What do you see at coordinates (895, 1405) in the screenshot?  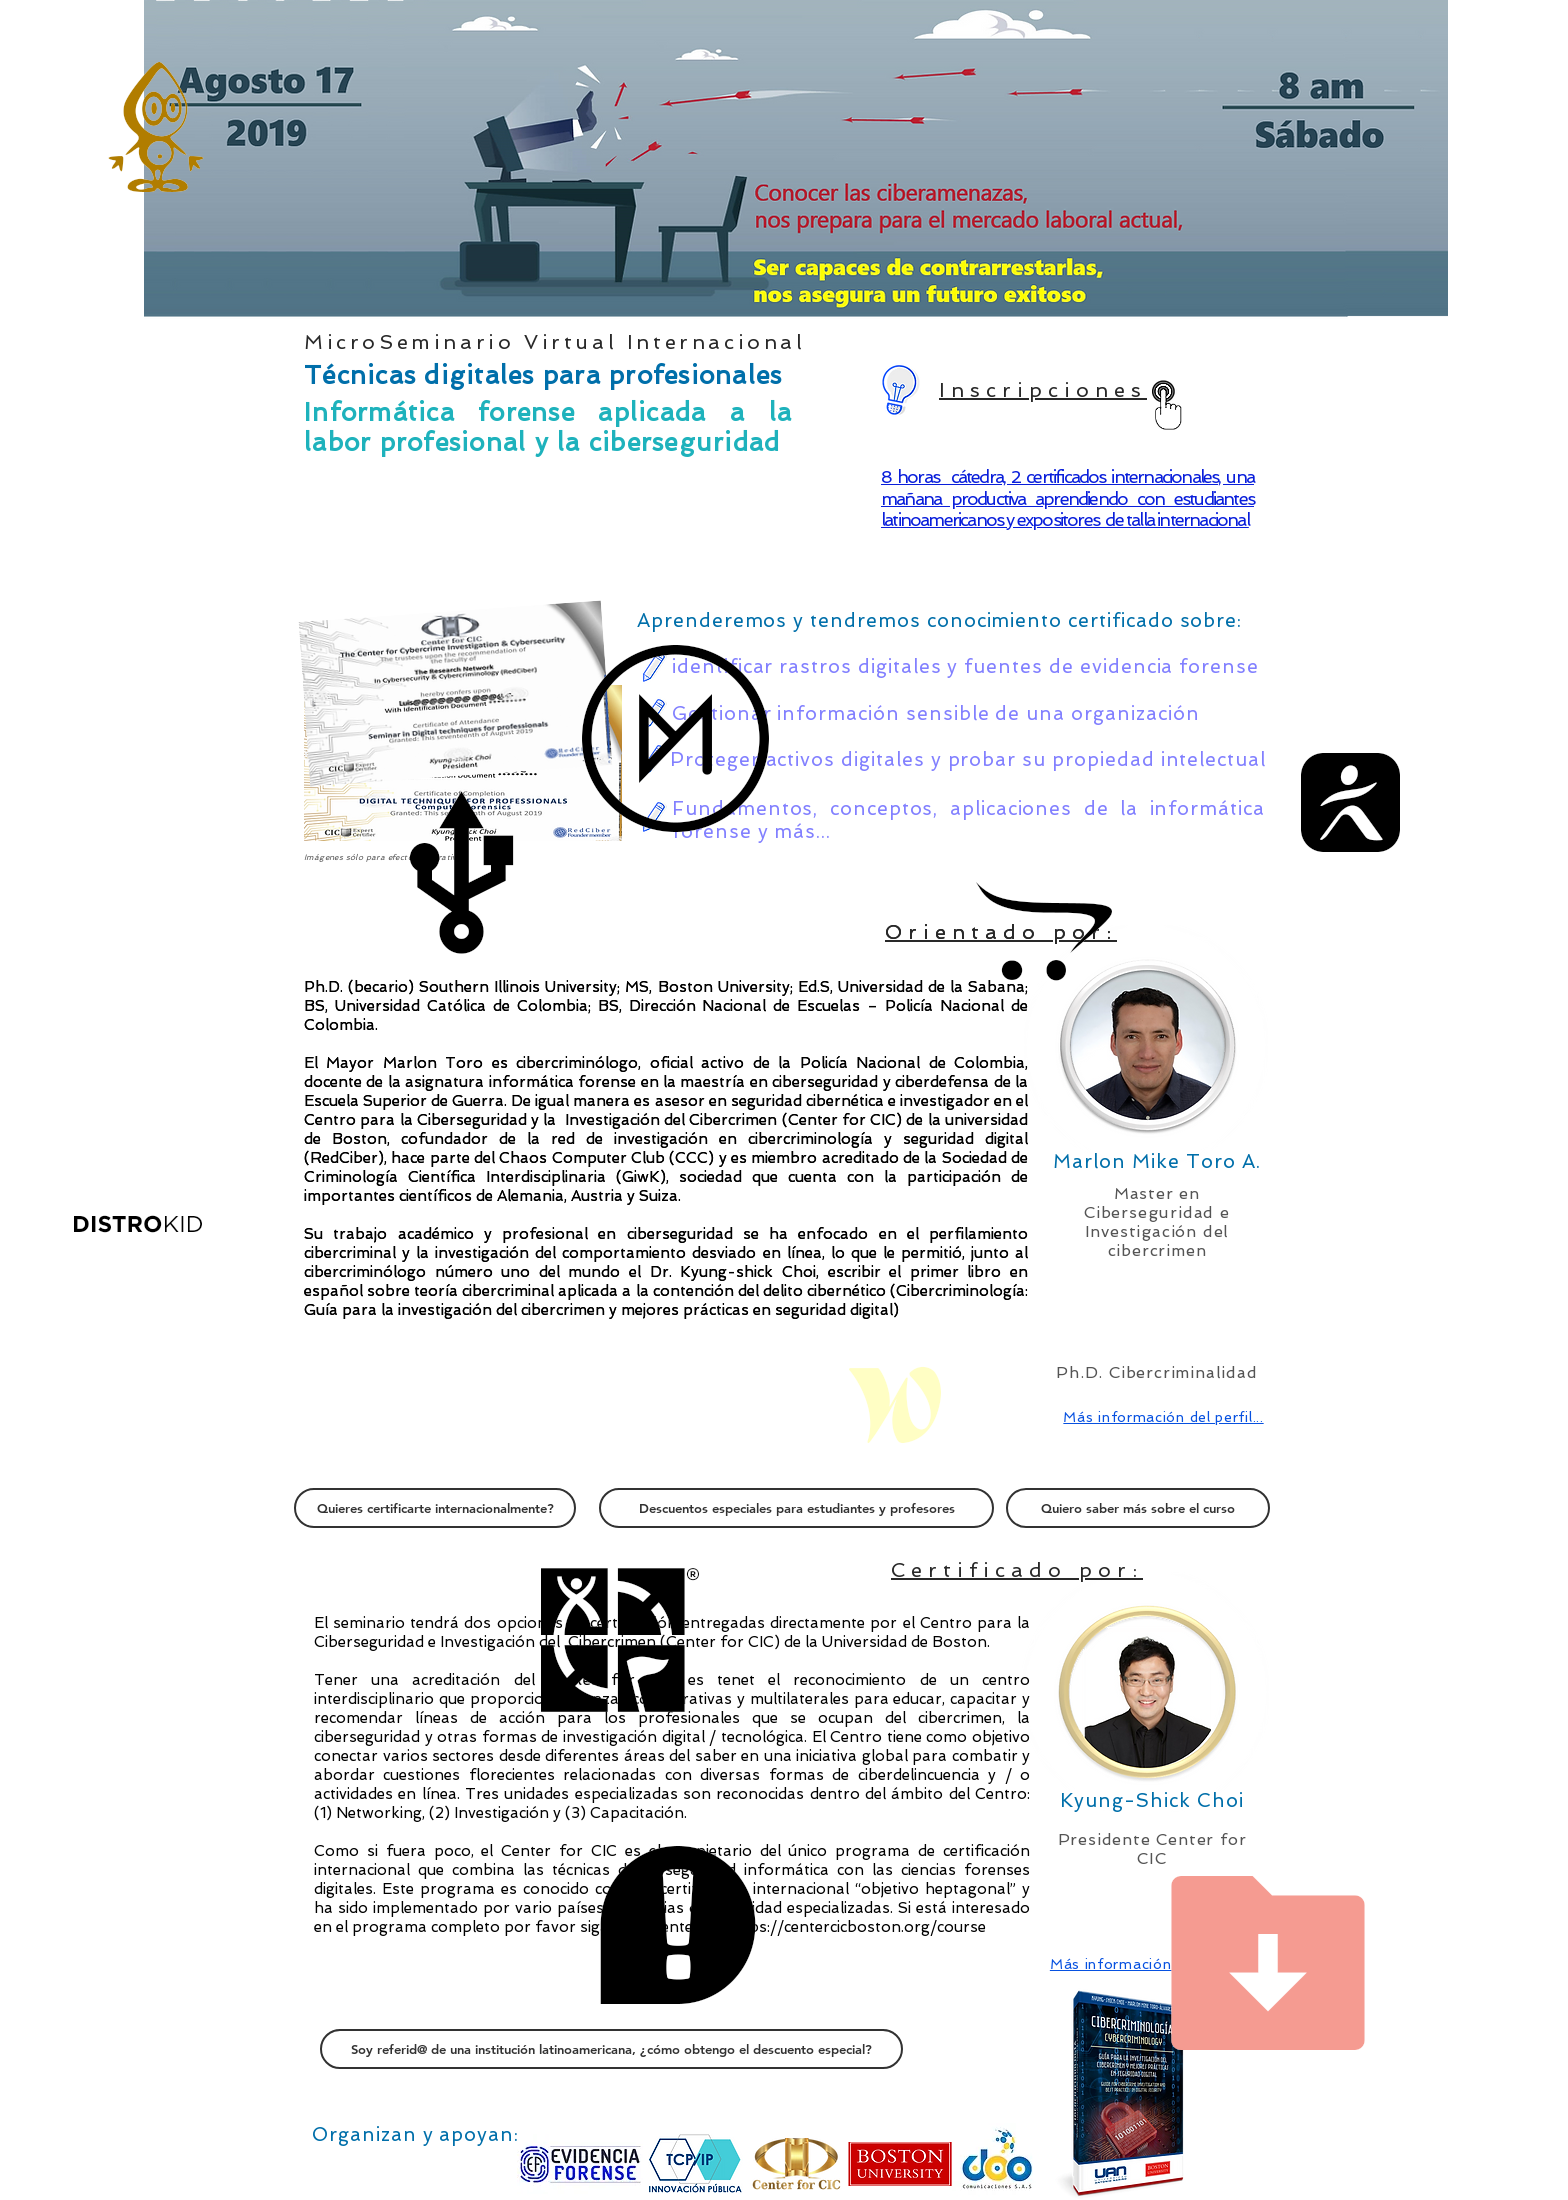 I see `visit welcome to the jungle job platform` at bounding box center [895, 1405].